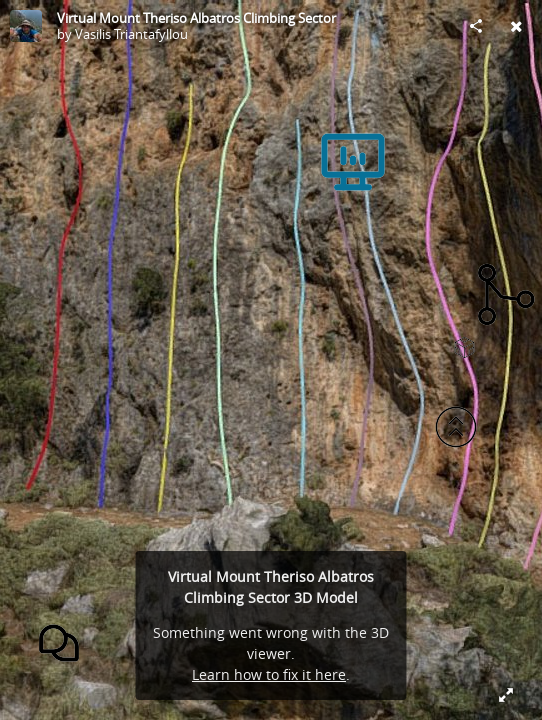 The width and height of the screenshot is (542, 720). Describe the element at coordinates (464, 347) in the screenshot. I see `open CodeSandbox development environment` at that location.